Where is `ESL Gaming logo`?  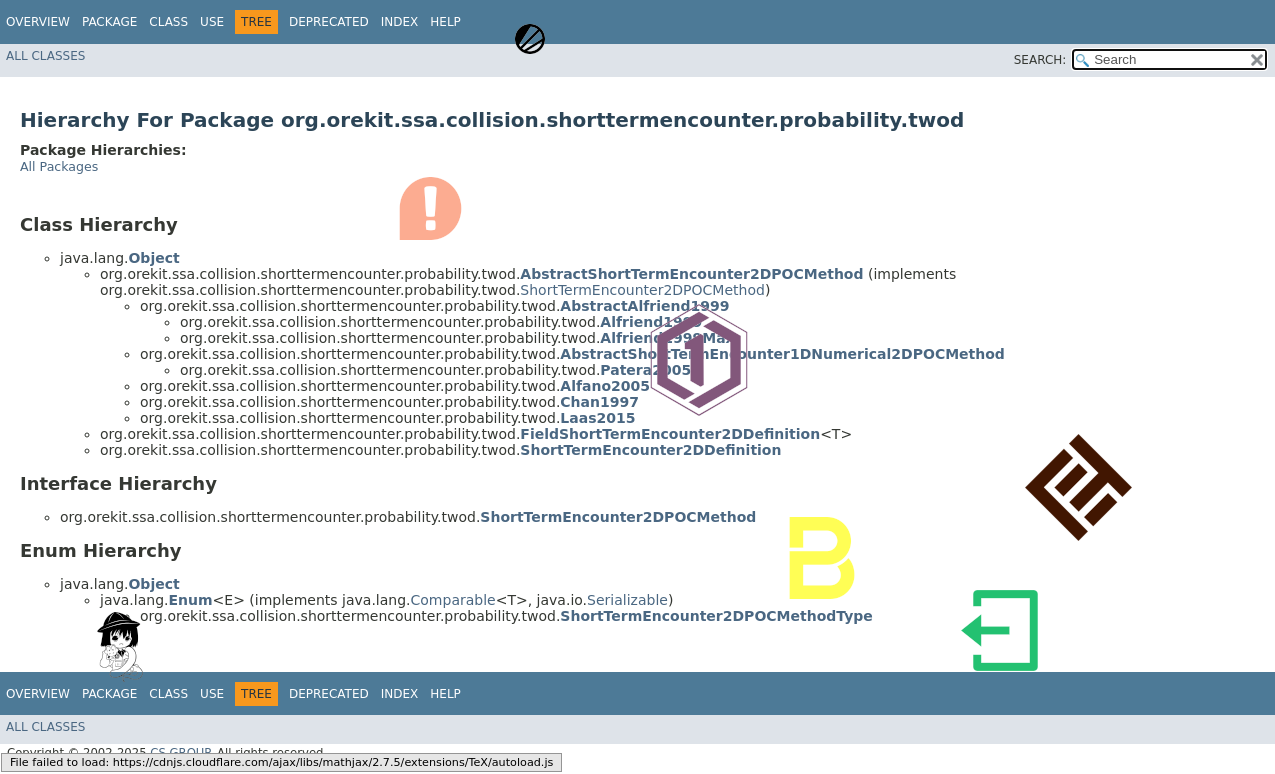 ESL Gaming logo is located at coordinates (530, 39).